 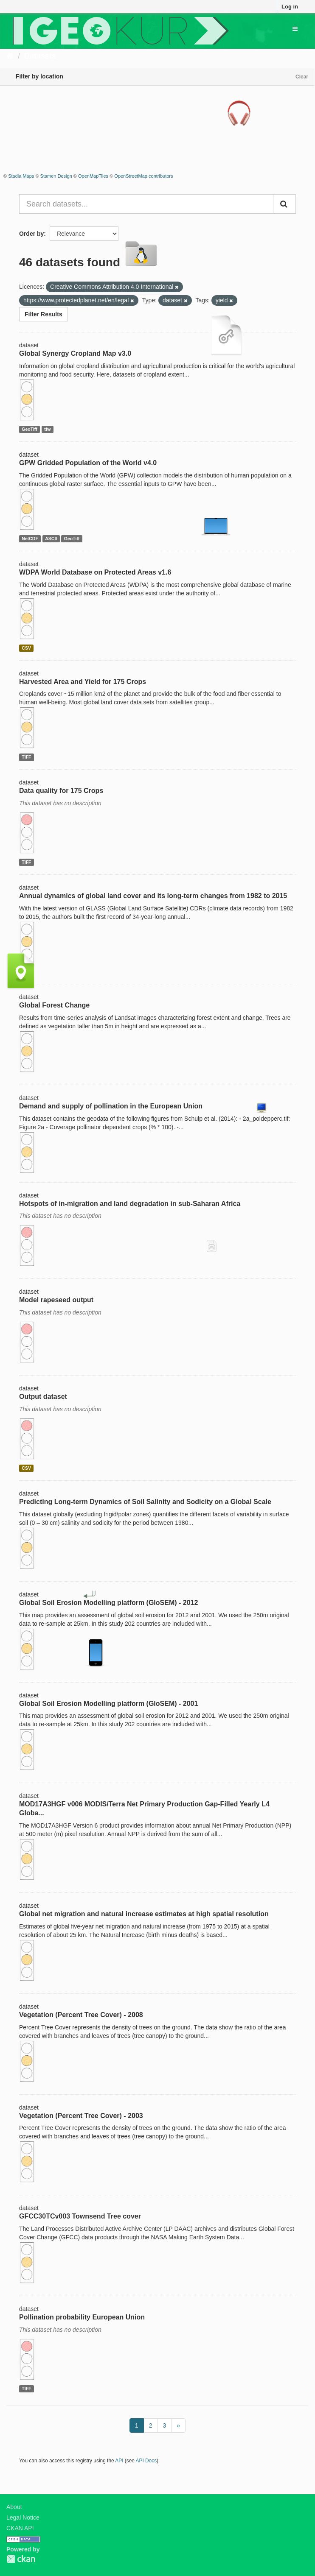 What do you see at coordinates (262, 1108) in the screenshot?
I see `connect to a windows PC or external computer` at bounding box center [262, 1108].